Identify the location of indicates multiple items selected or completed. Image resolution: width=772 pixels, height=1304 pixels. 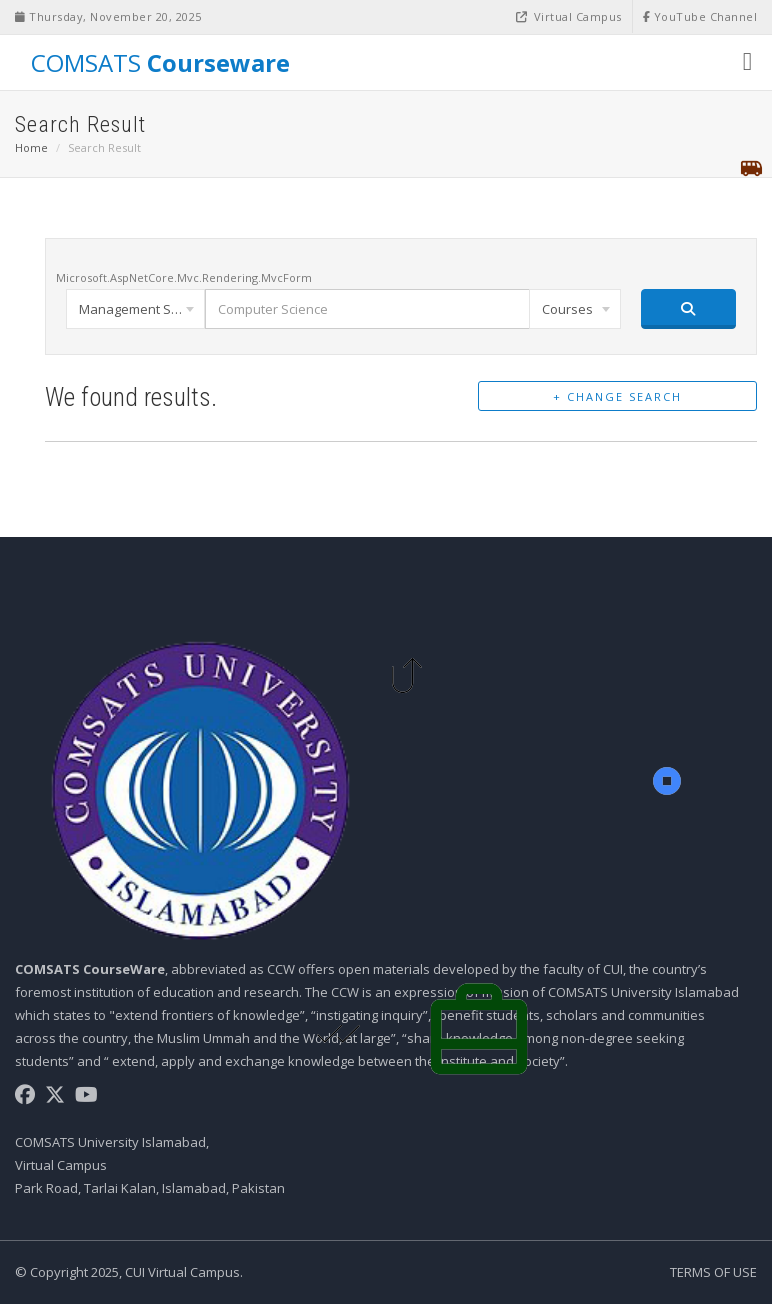
(338, 1034).